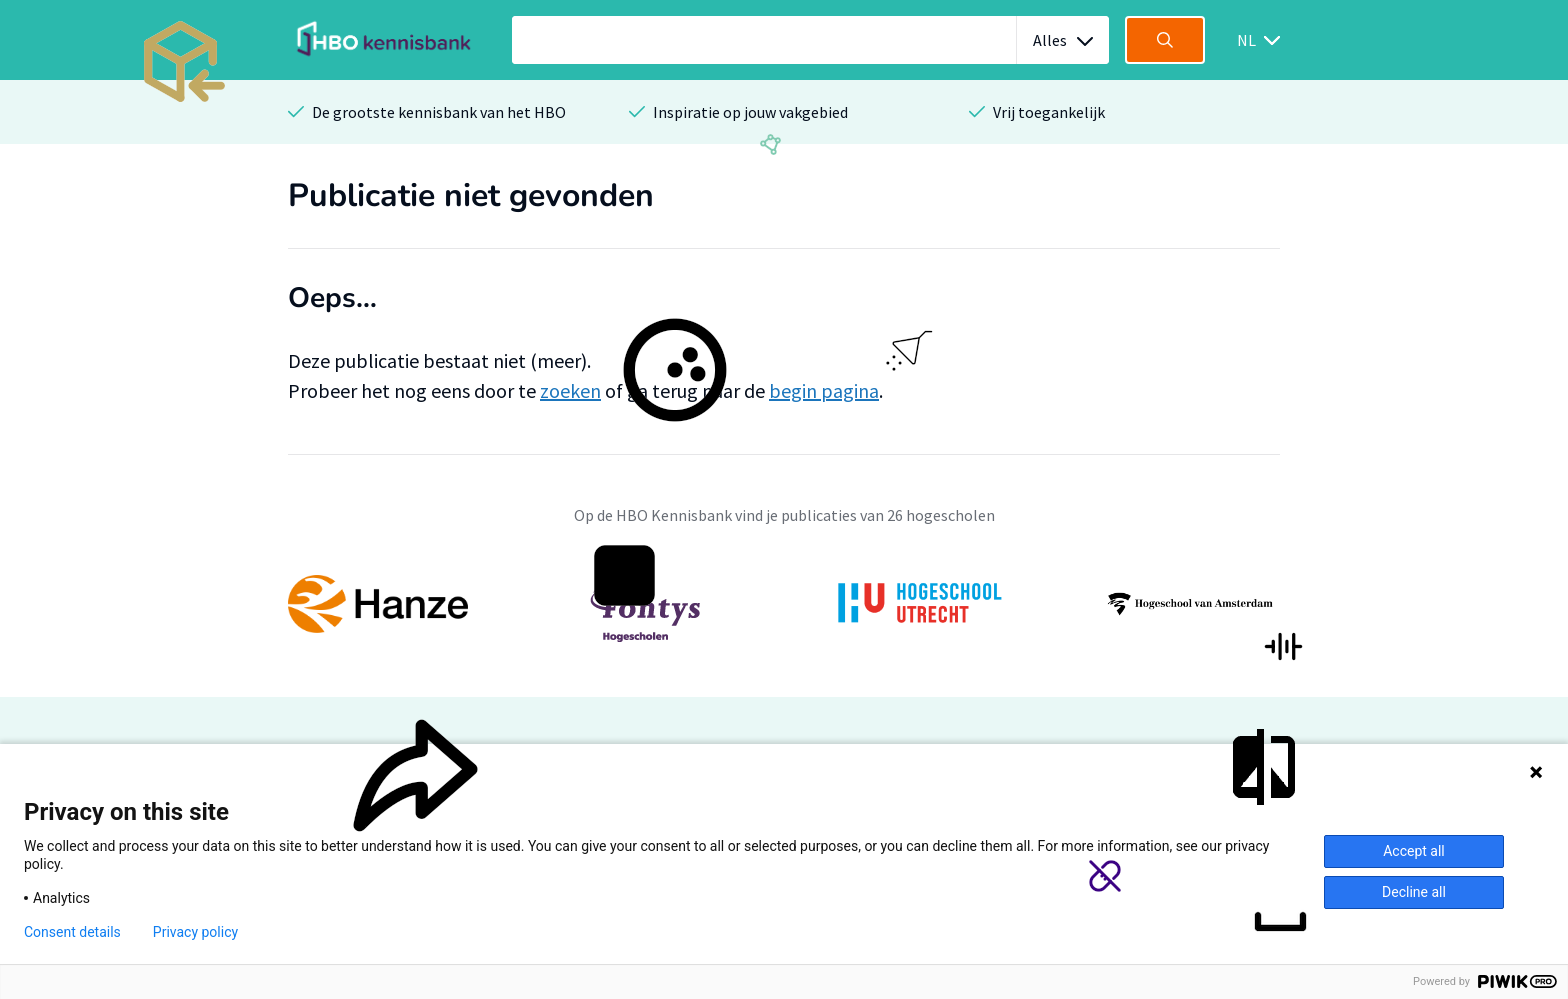 This screenshot has height=999, width=1568. I want to click on shower or bathroom amenity indicator, so click(908, 348).